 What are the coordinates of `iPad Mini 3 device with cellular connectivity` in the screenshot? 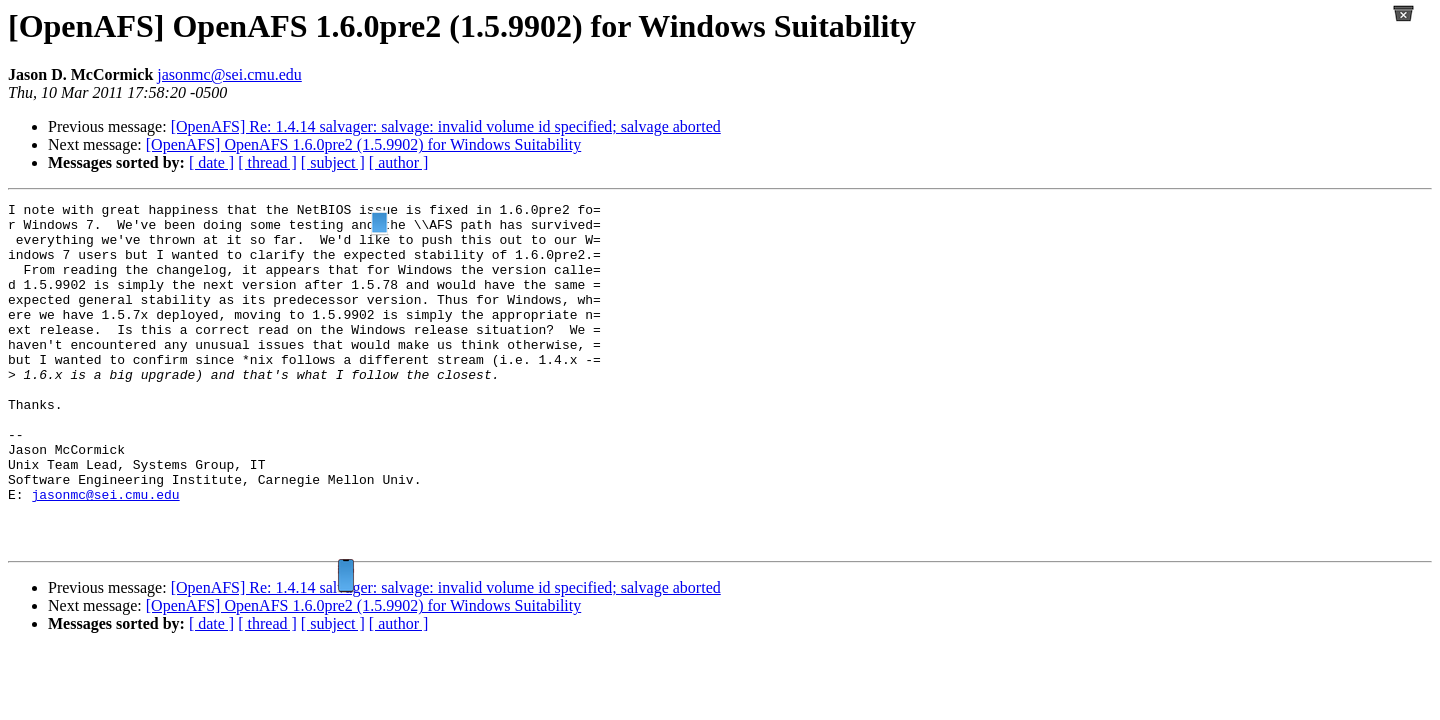 It's located at (379, 220).